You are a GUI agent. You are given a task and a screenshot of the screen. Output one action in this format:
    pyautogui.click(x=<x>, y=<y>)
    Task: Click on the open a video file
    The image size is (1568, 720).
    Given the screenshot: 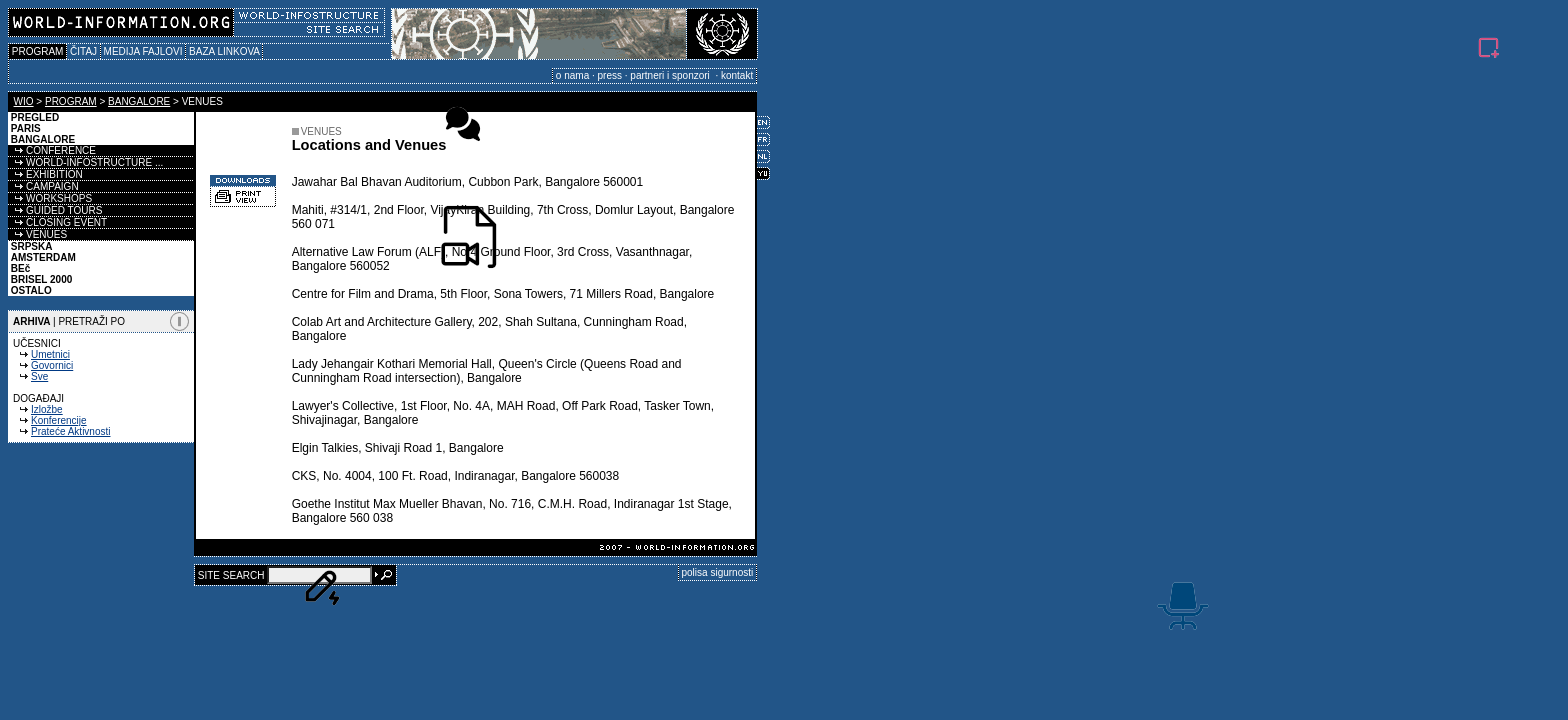 What is the action you would take?
    pyautogui.click(x=470, y=237)
    